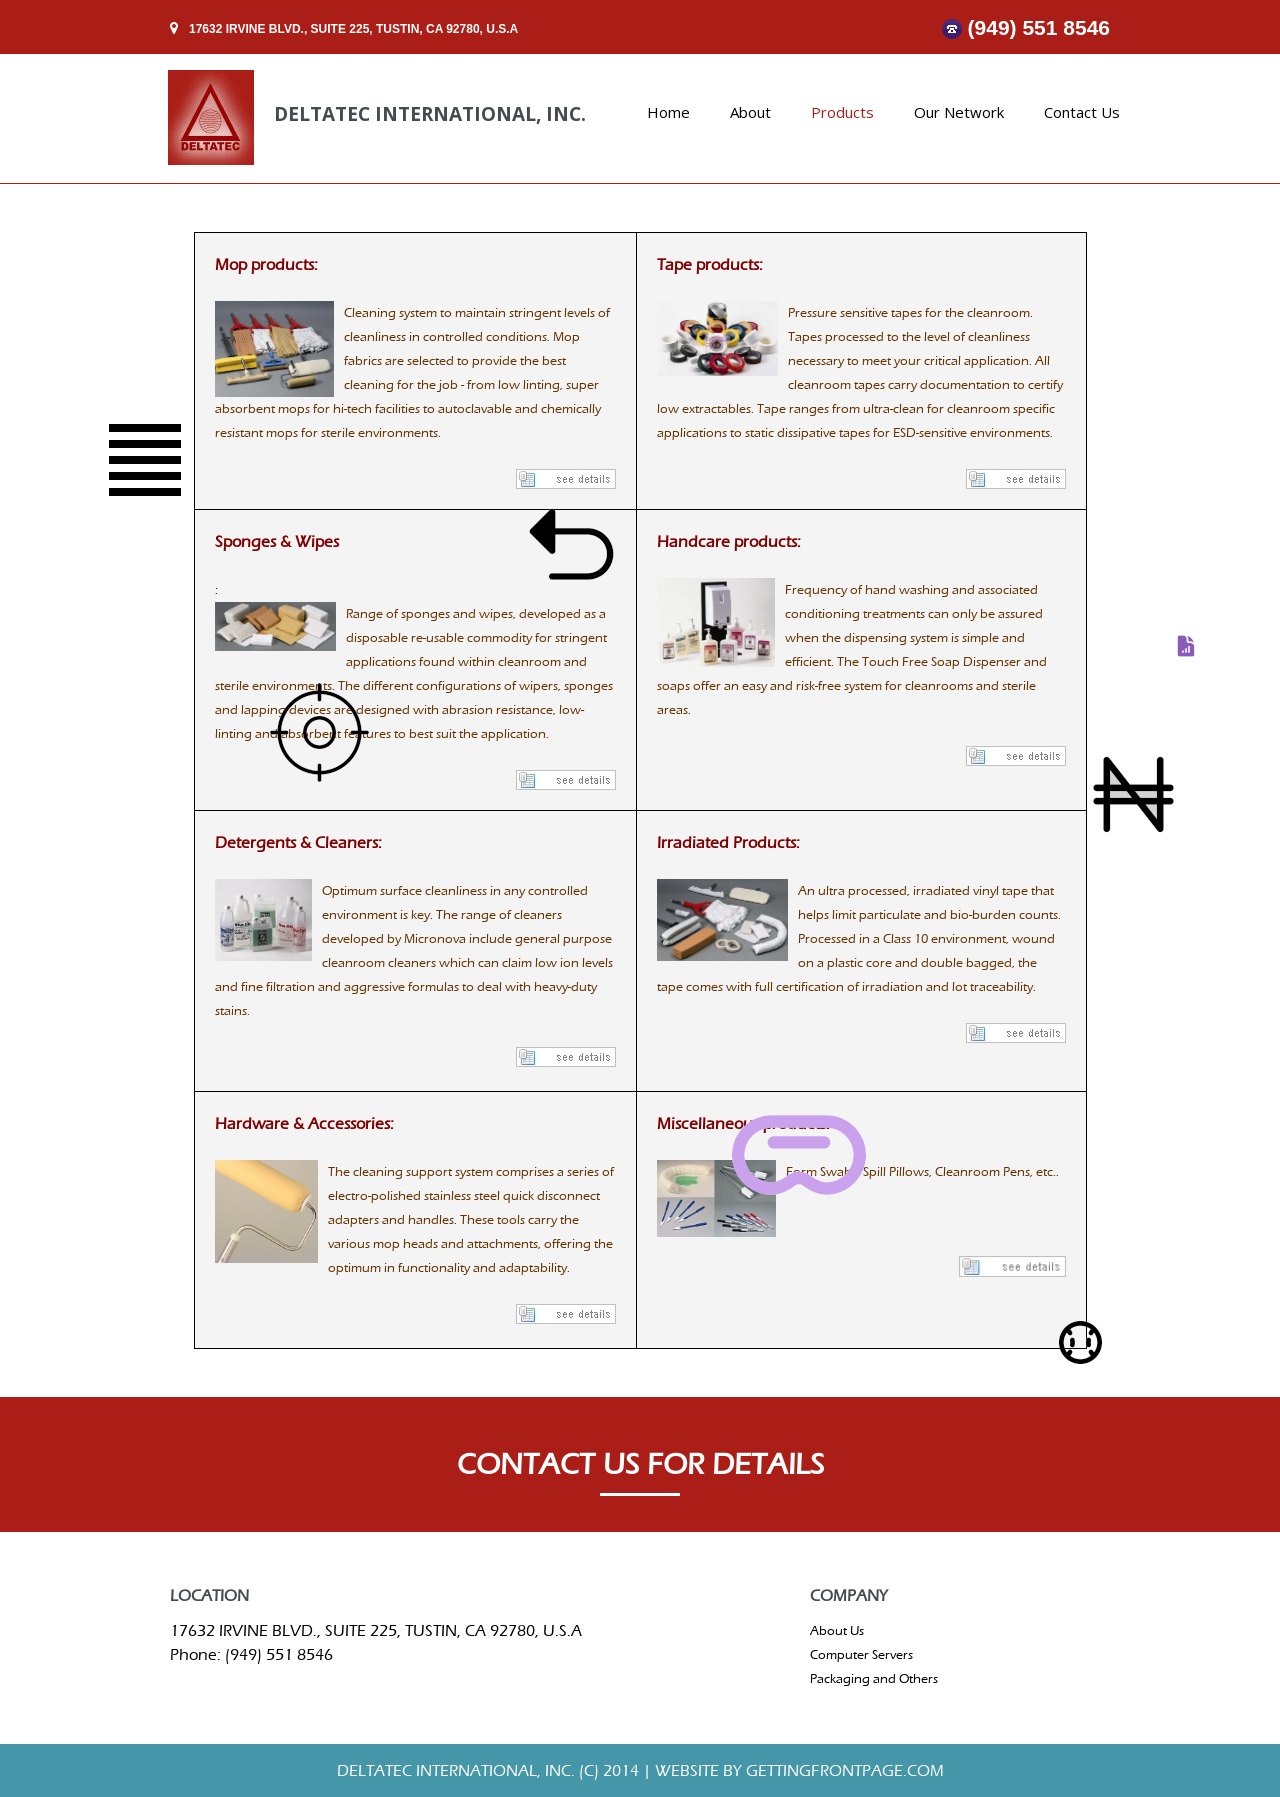  Describe the element at coordinates (319, 732) in the screenshot. I see `center or focus on current location` at that location.